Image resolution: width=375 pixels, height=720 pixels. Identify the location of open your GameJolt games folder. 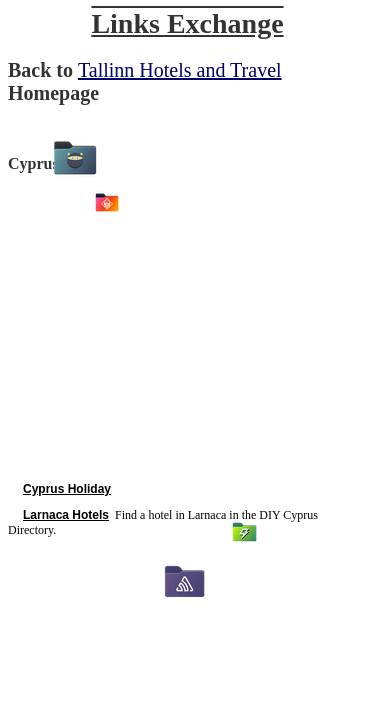
(244, 532).